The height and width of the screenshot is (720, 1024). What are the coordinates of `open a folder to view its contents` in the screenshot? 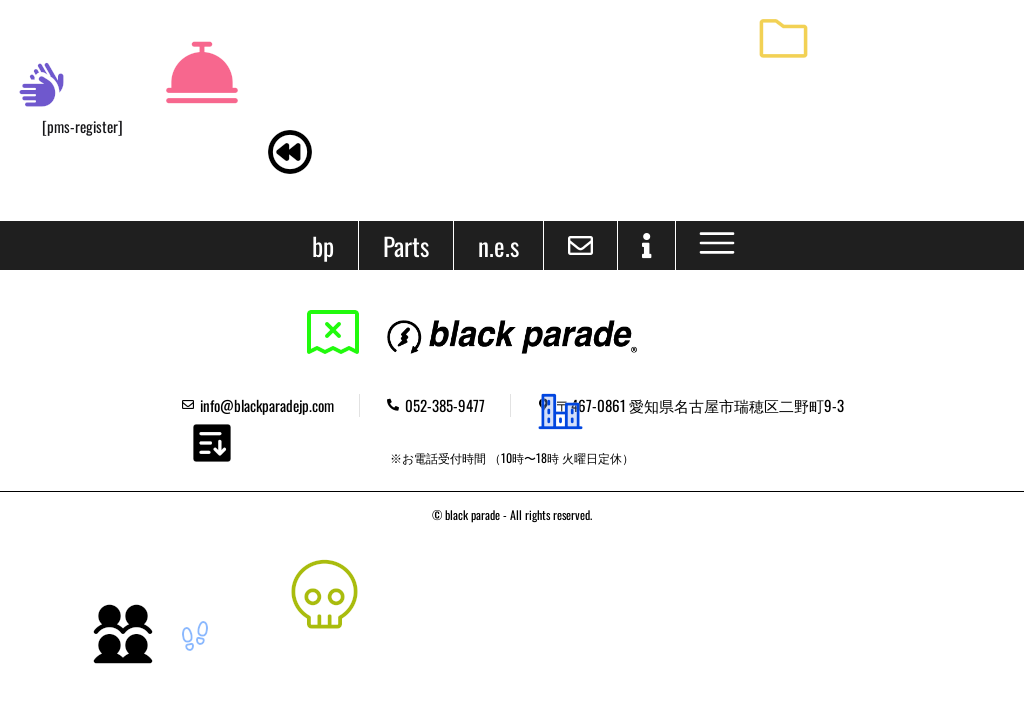 It's located at (783, 37).